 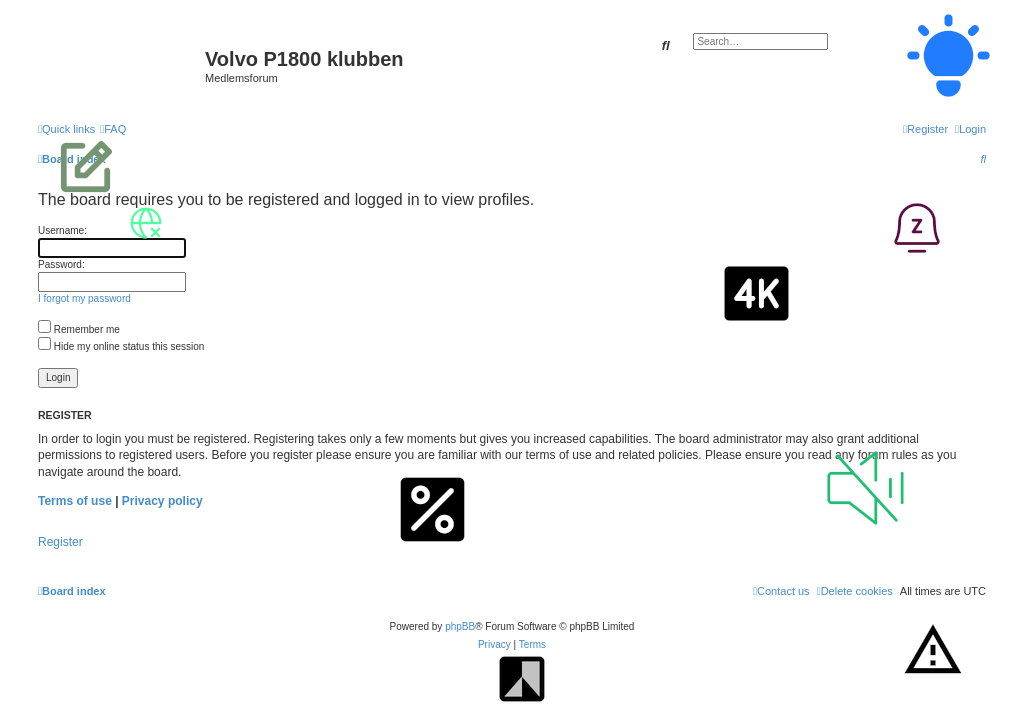 I want to click on switch to 4K video resolution, so click(x=756, y=293).